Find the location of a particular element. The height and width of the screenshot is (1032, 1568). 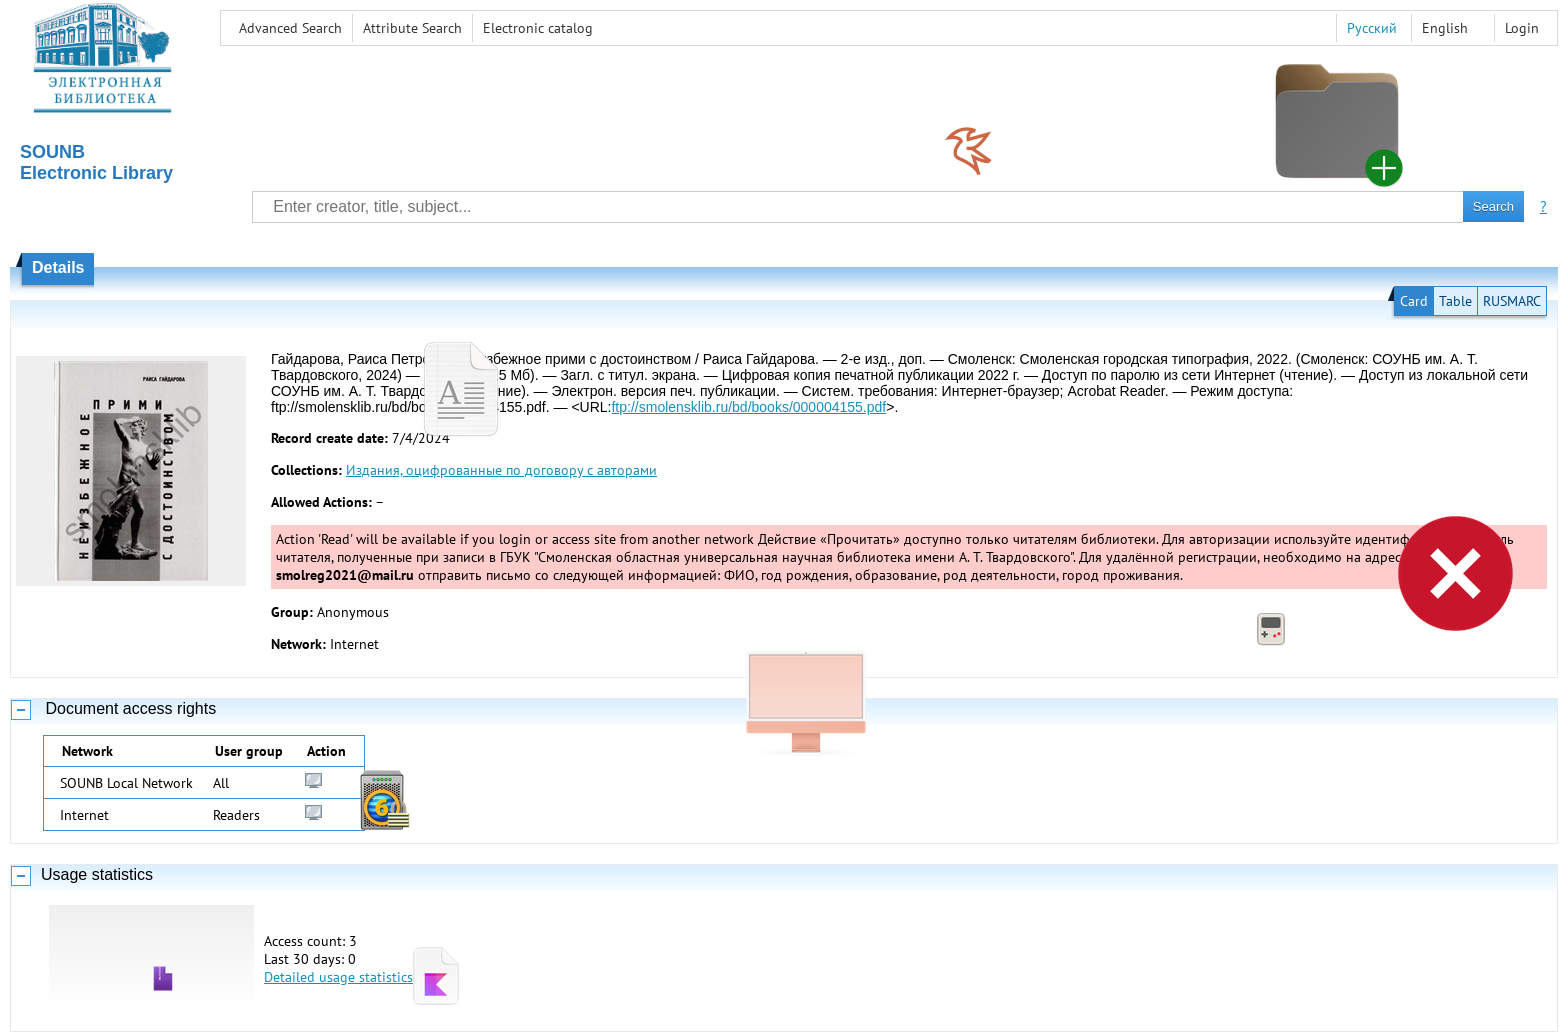

indicates a locked RAID 6 storage array is located at coordinates (382, 800).